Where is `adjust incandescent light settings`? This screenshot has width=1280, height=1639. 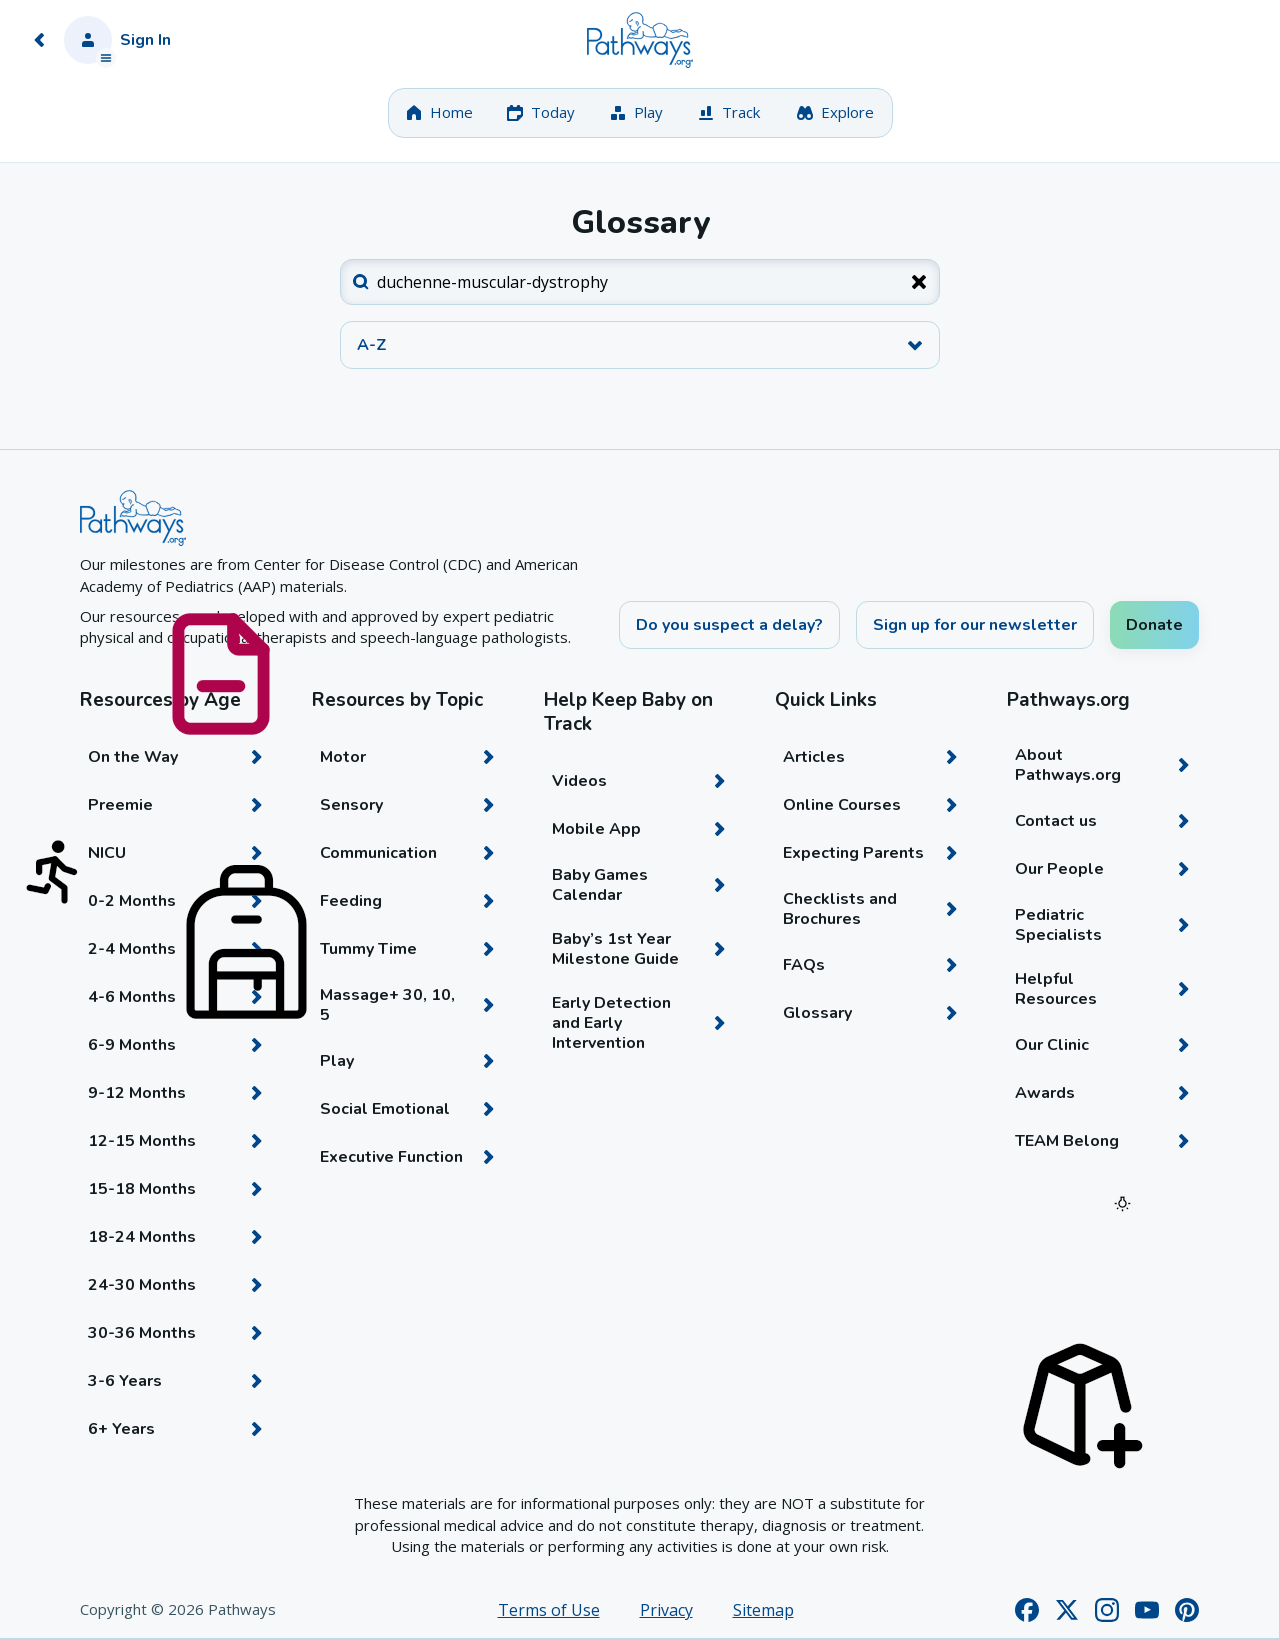 adjust incandescent light settings is located at coordinates (1122, 1203).